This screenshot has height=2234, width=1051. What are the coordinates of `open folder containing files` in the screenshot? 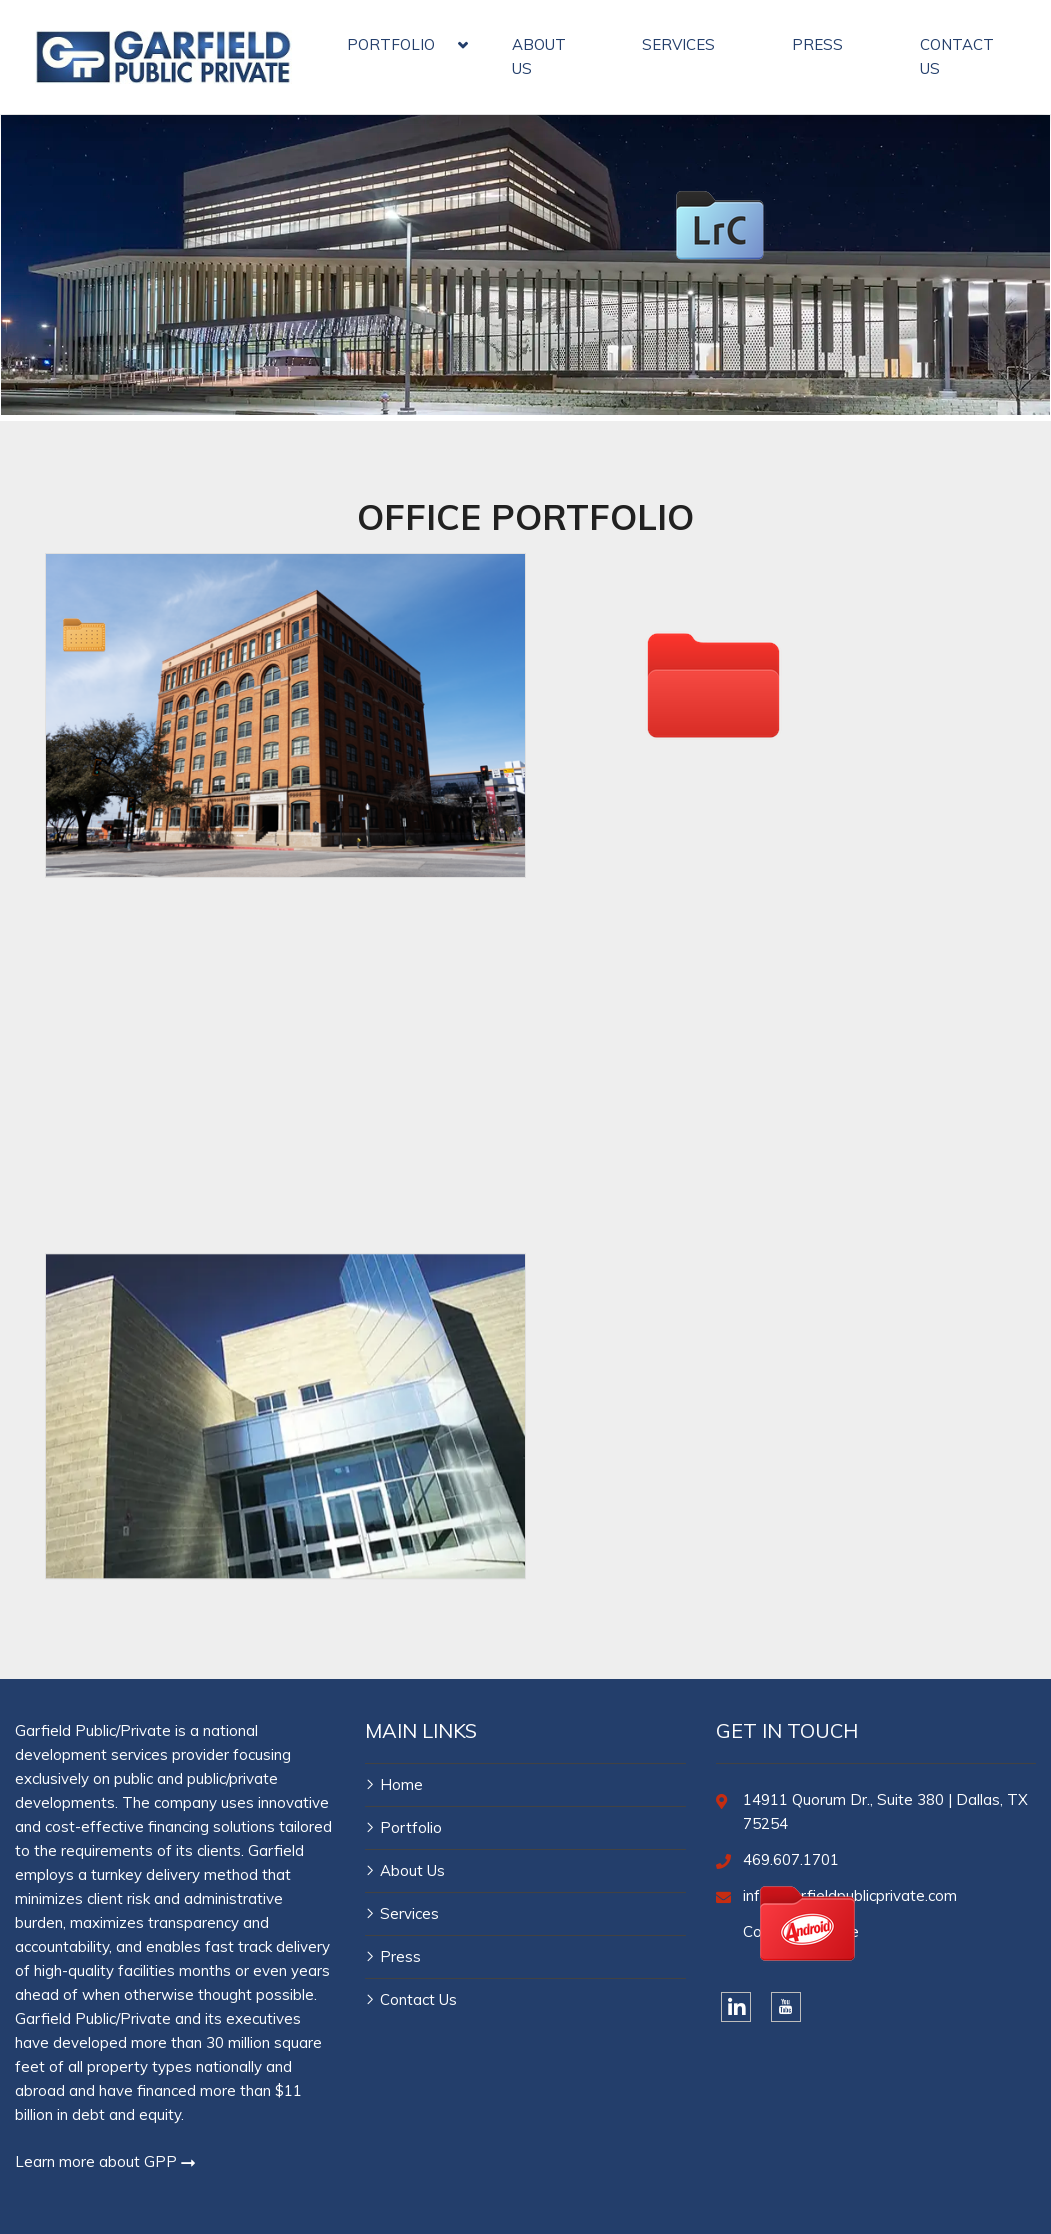 It's located at (713, 685).